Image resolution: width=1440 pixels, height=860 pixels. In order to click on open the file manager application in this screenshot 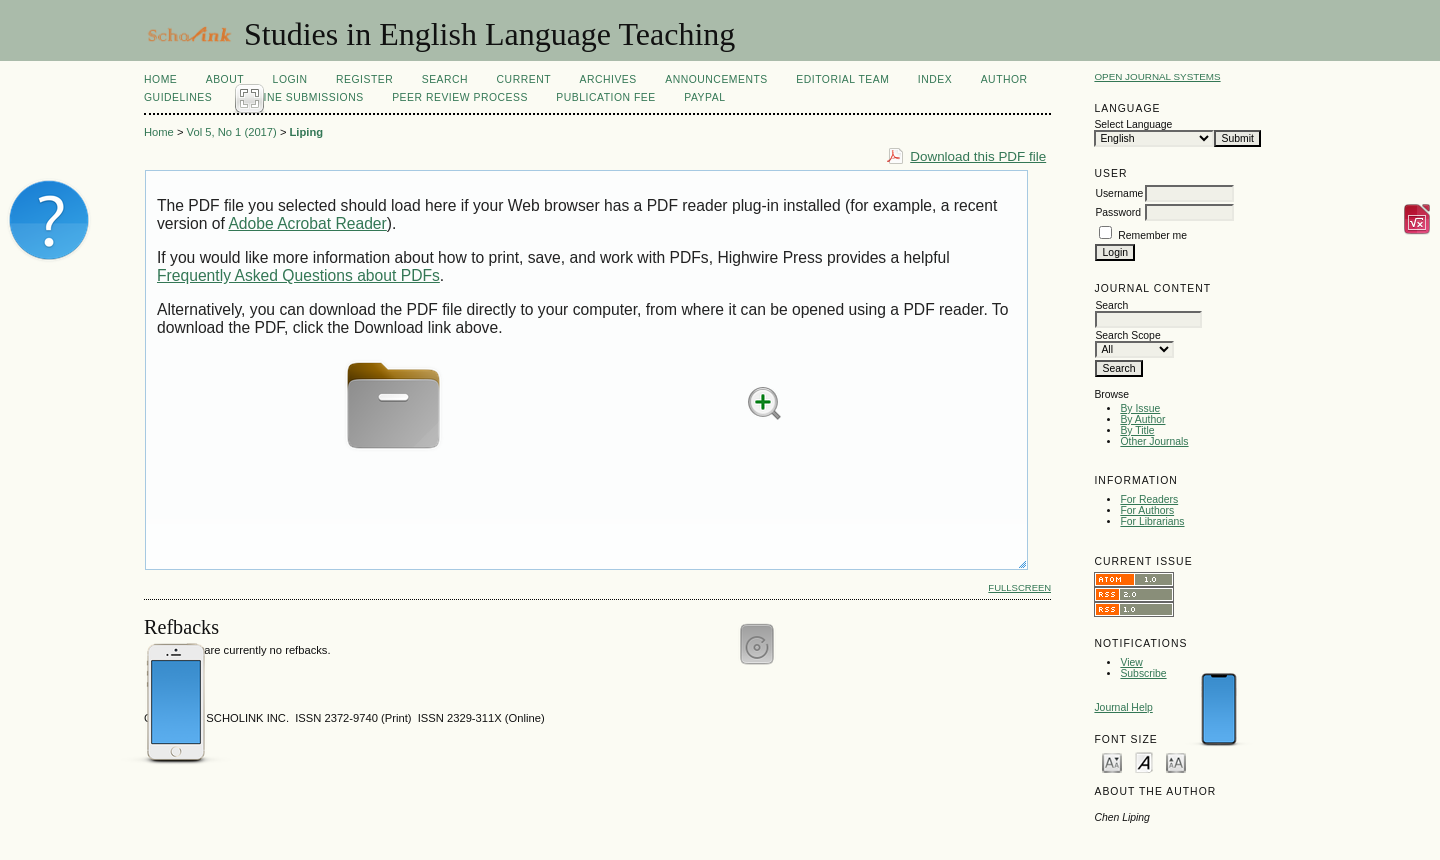, I will do `click(393, 405)`.